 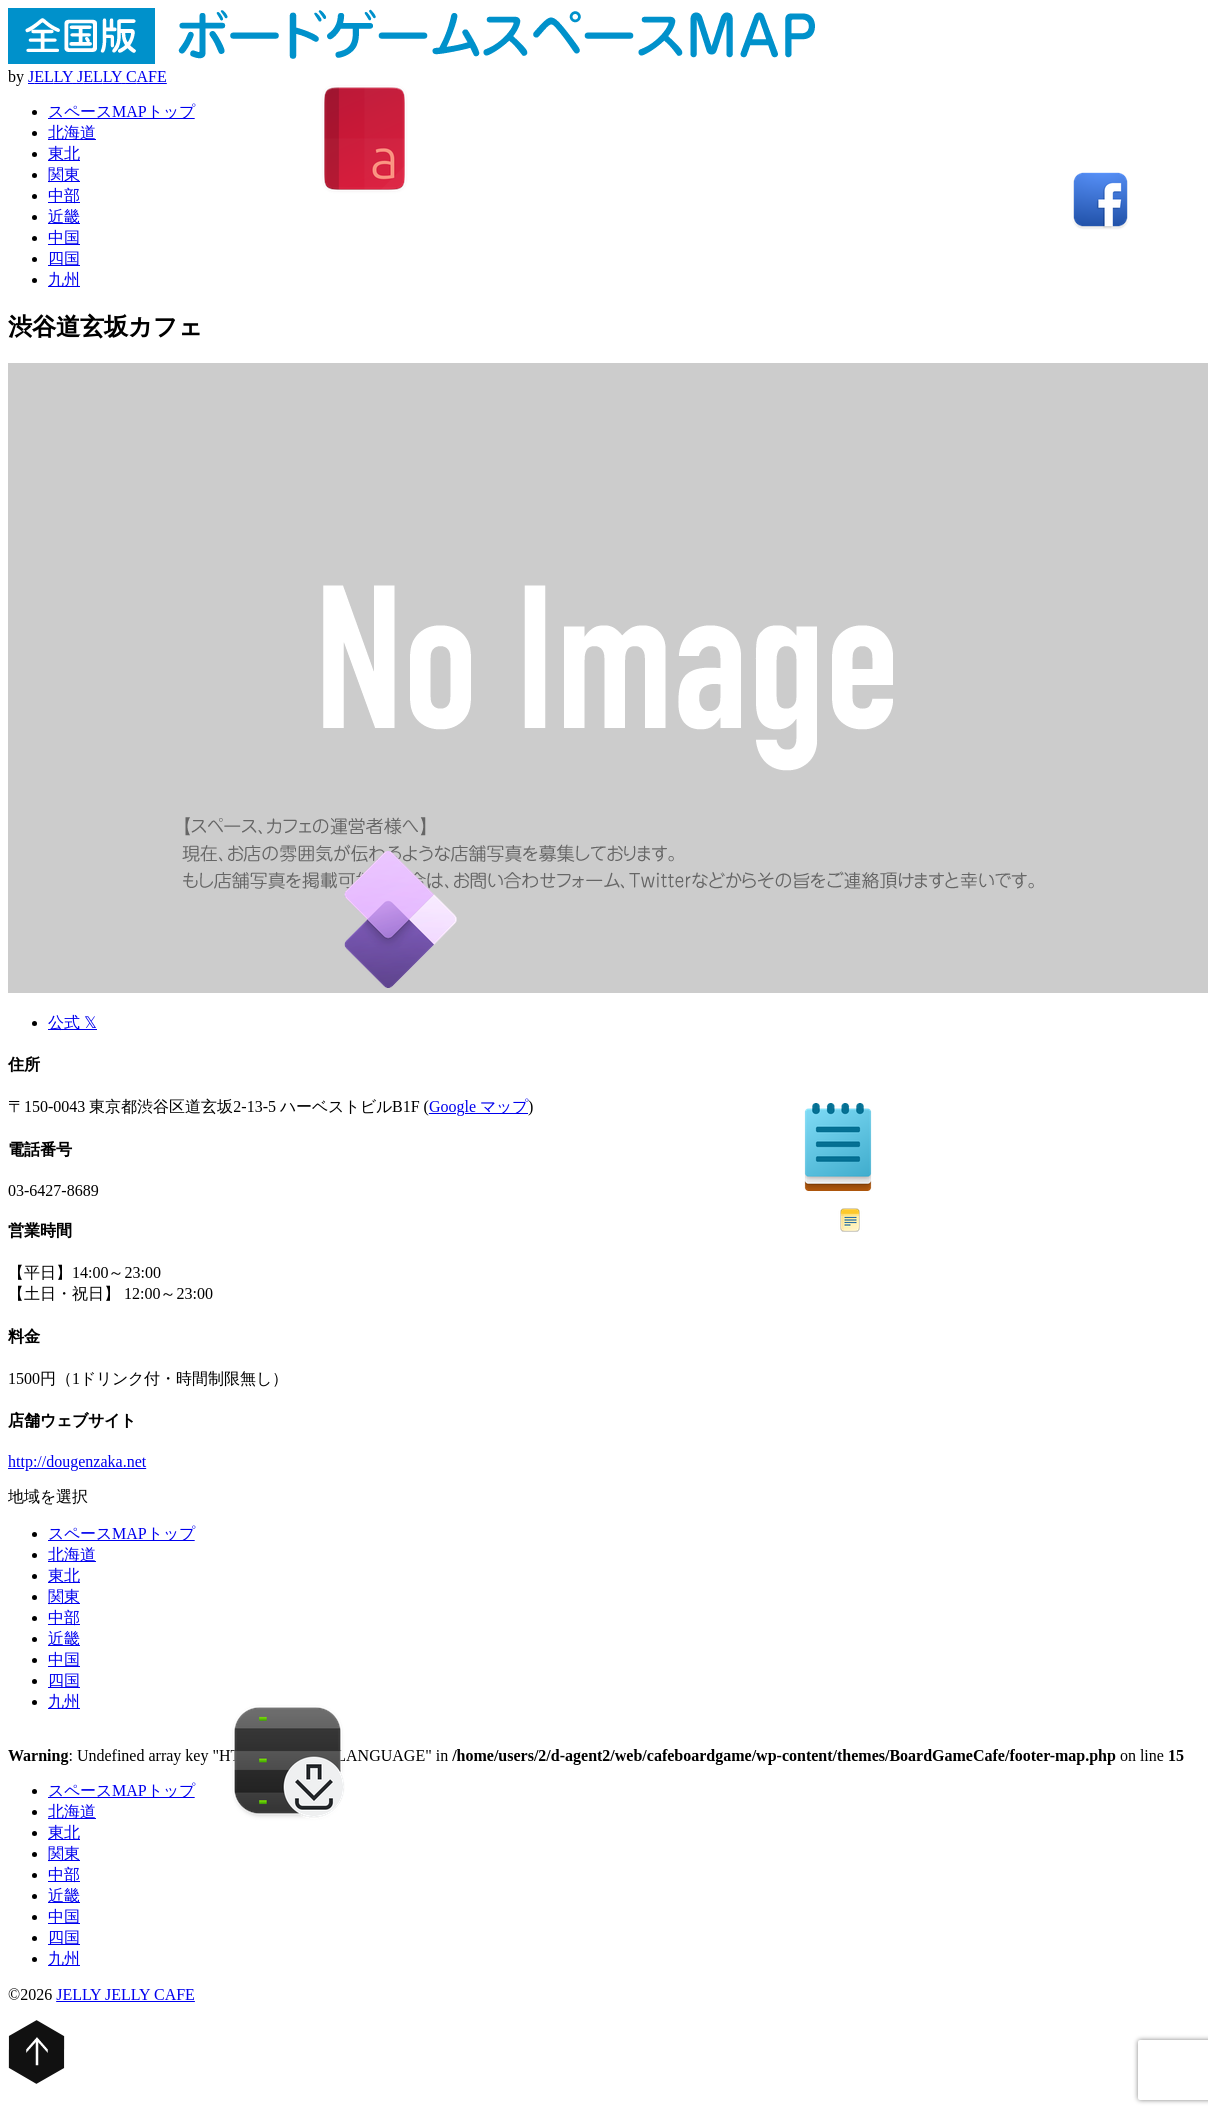 I want to click on open microsoft power apps operations, so click(x=397, y=919).